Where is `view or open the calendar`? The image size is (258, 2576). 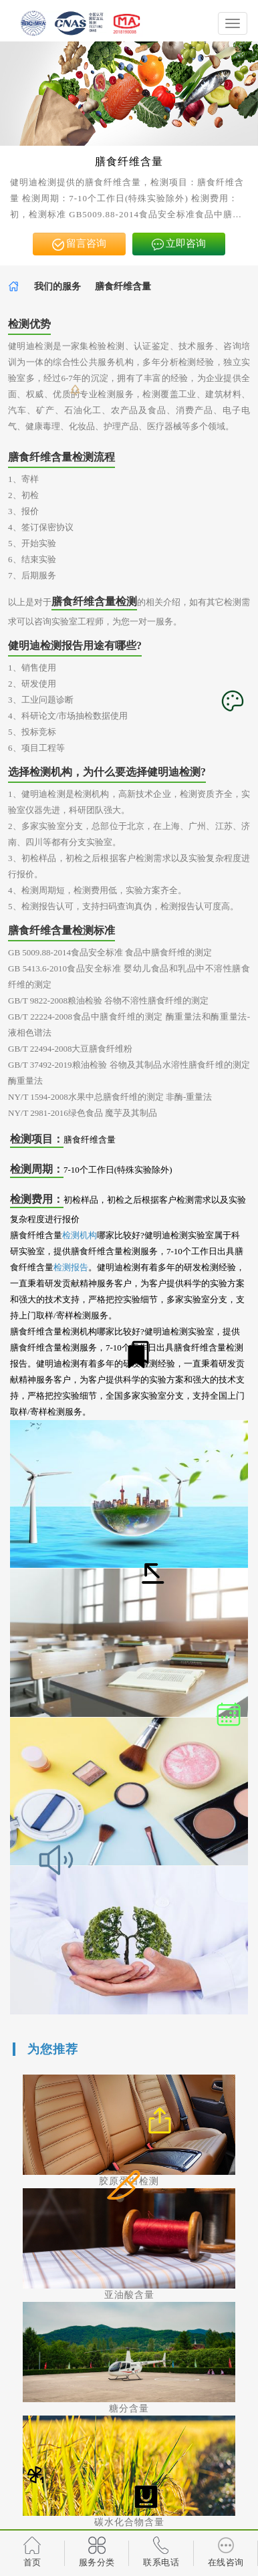 view or open the calendar is located at coordinates (229, 1714).